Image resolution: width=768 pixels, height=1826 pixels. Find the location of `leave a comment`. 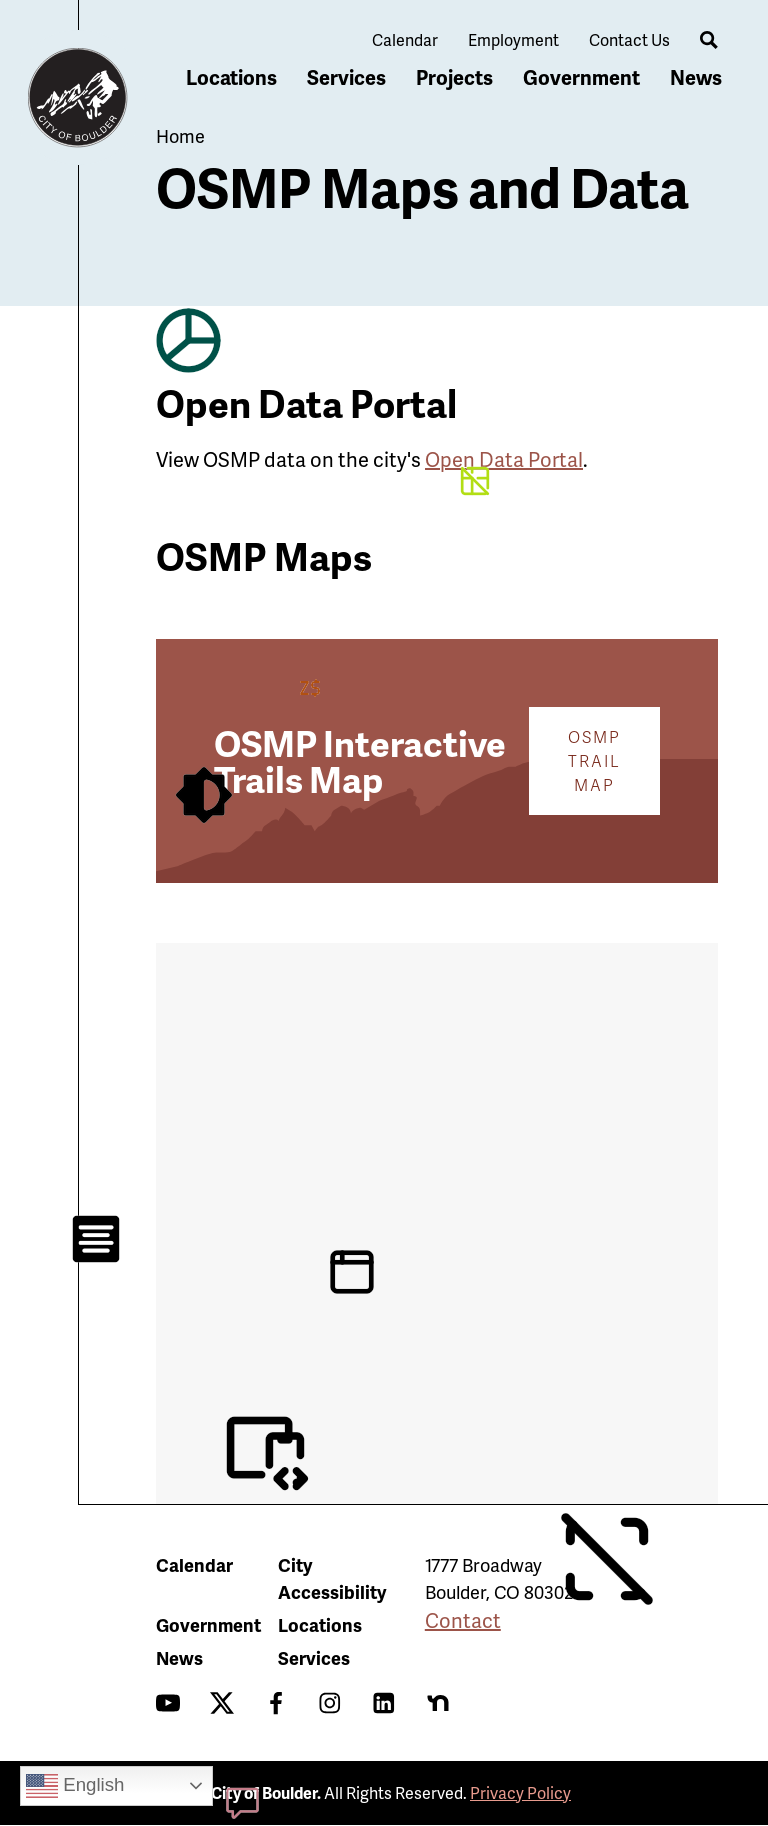

leave a comment is located at coordinates (242, 1802).